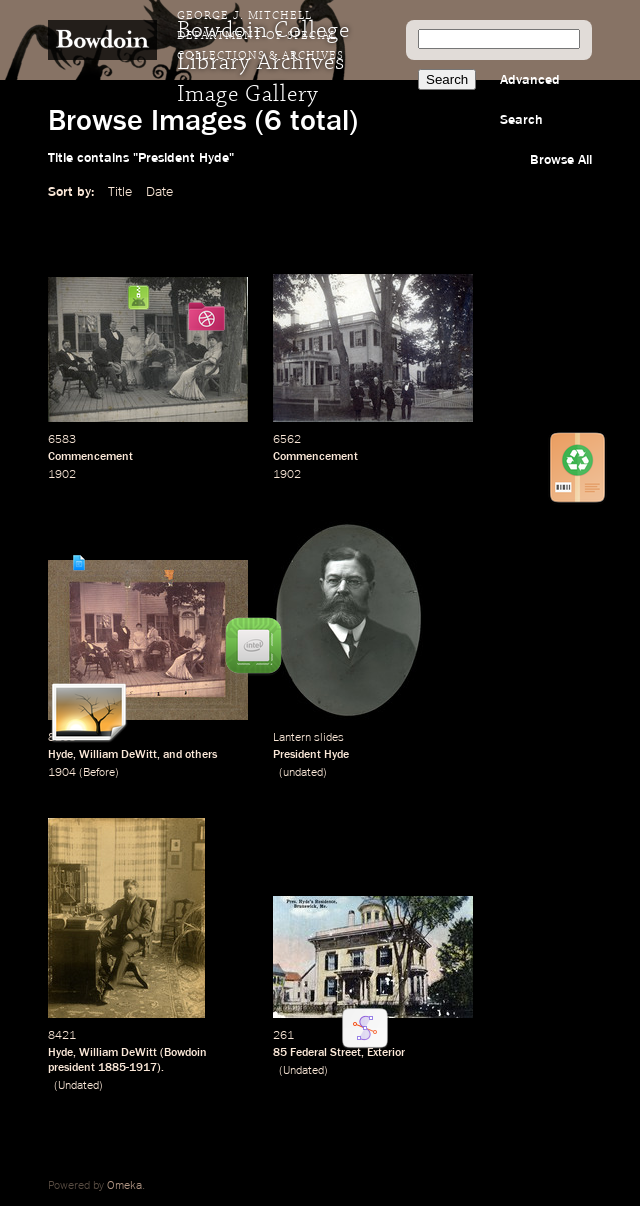 The height and width of the screenshot is (1206, 640). What do you see at coordinates (206, 317) in the screenshot?
I see `folder containing Dribbble design assets` at bounding box center [206, 317].